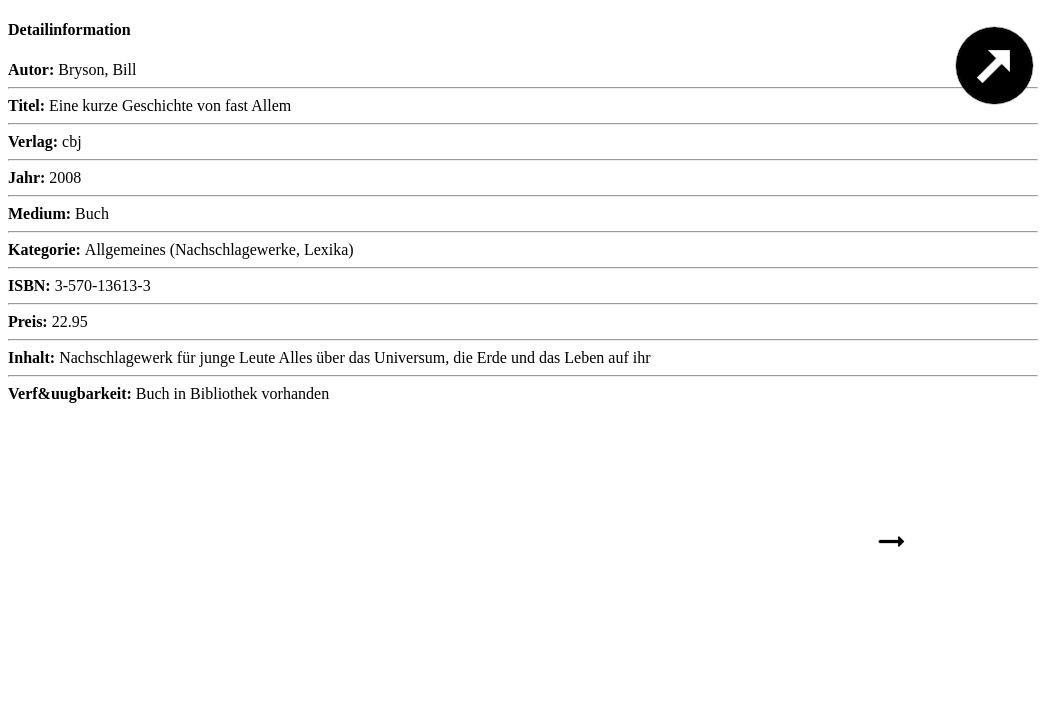  What do you see at coordinates (891, 541) in the screenshot?
I see `navigate to the next item or screen` at bounding box center [891, 541].